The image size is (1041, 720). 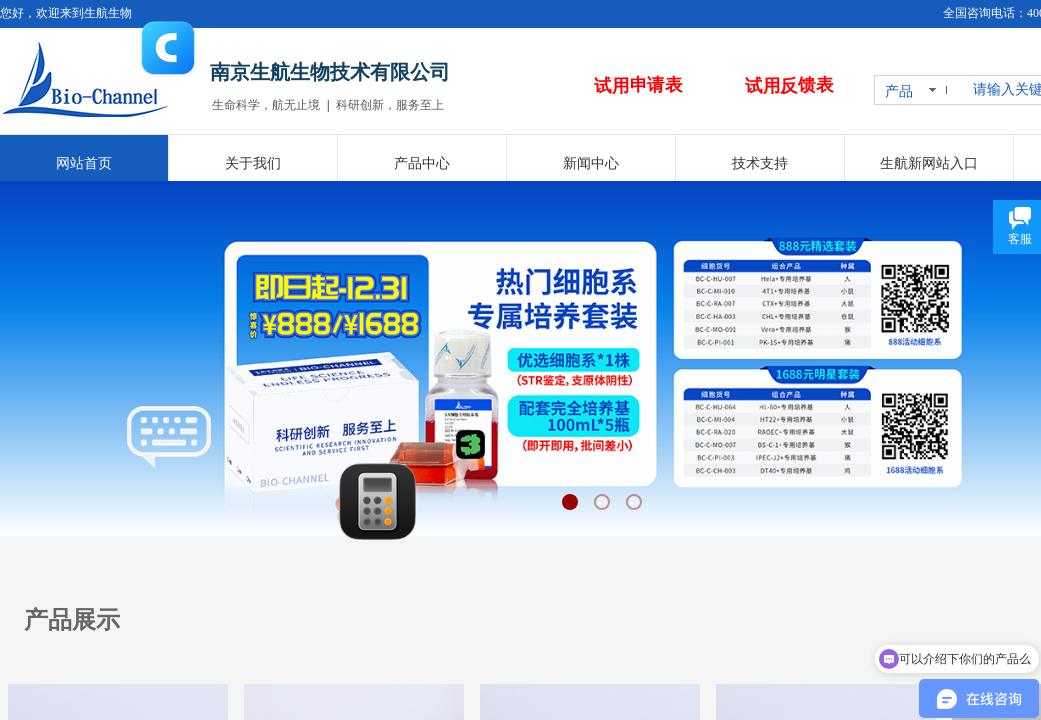 What do you see at coordinates (377, 501) in the screenshot?
I see `open the calculator app` at bounding box center [377, 501].